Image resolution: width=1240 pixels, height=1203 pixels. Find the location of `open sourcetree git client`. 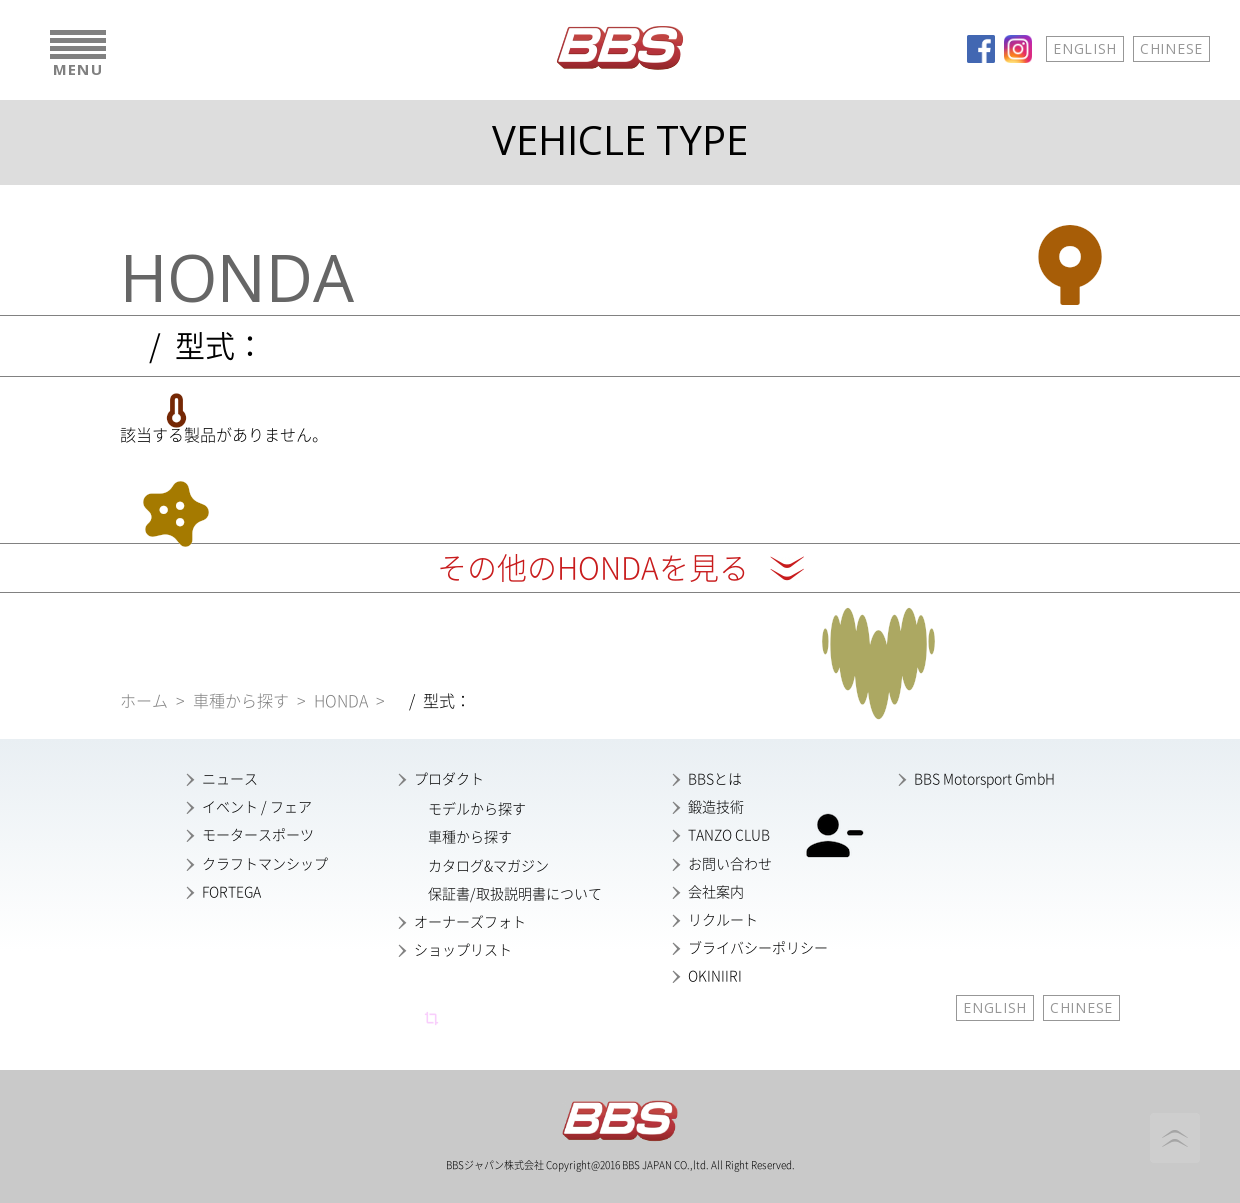

open sourcetree git client is located at coordinates (1070, 265).